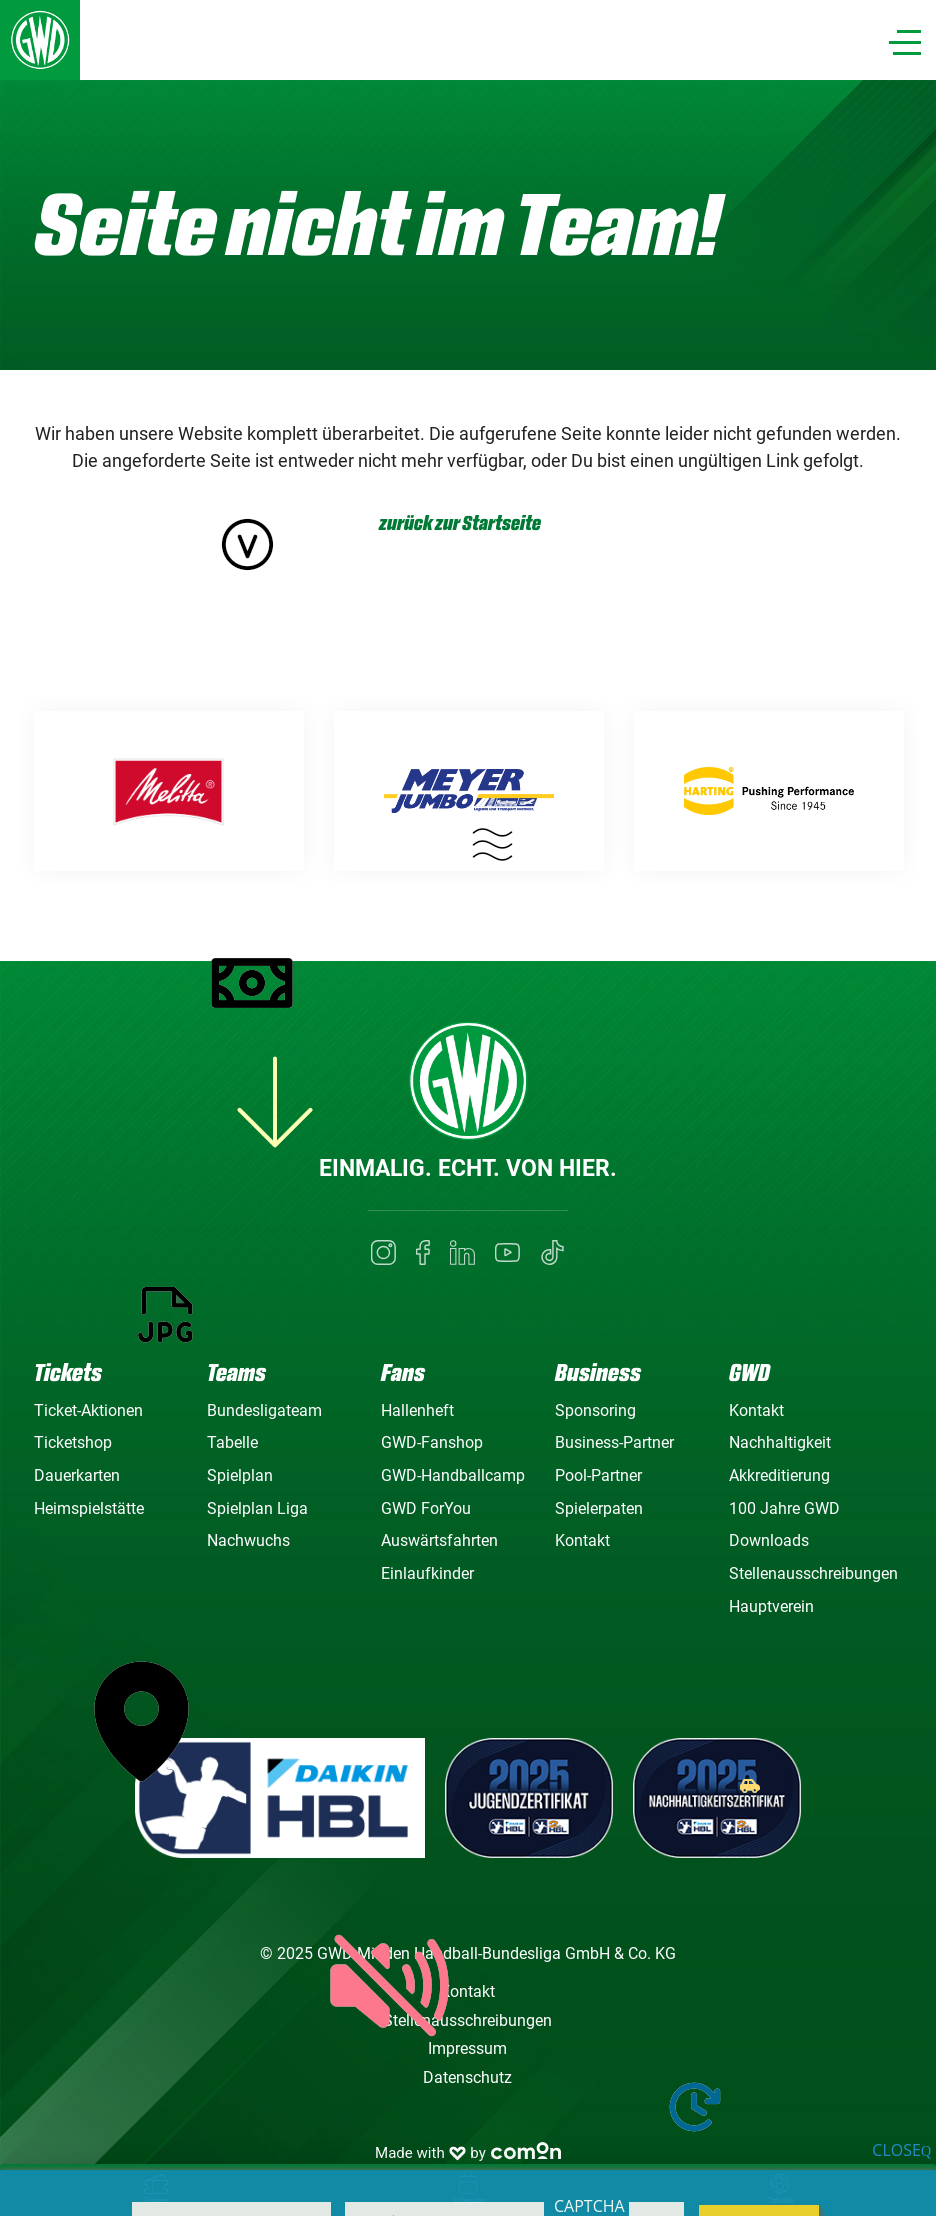 Image resolution: width=936 pixels, height=2216 pixels. I want to click on access vehicle or car-related features, so click(750, 1786).